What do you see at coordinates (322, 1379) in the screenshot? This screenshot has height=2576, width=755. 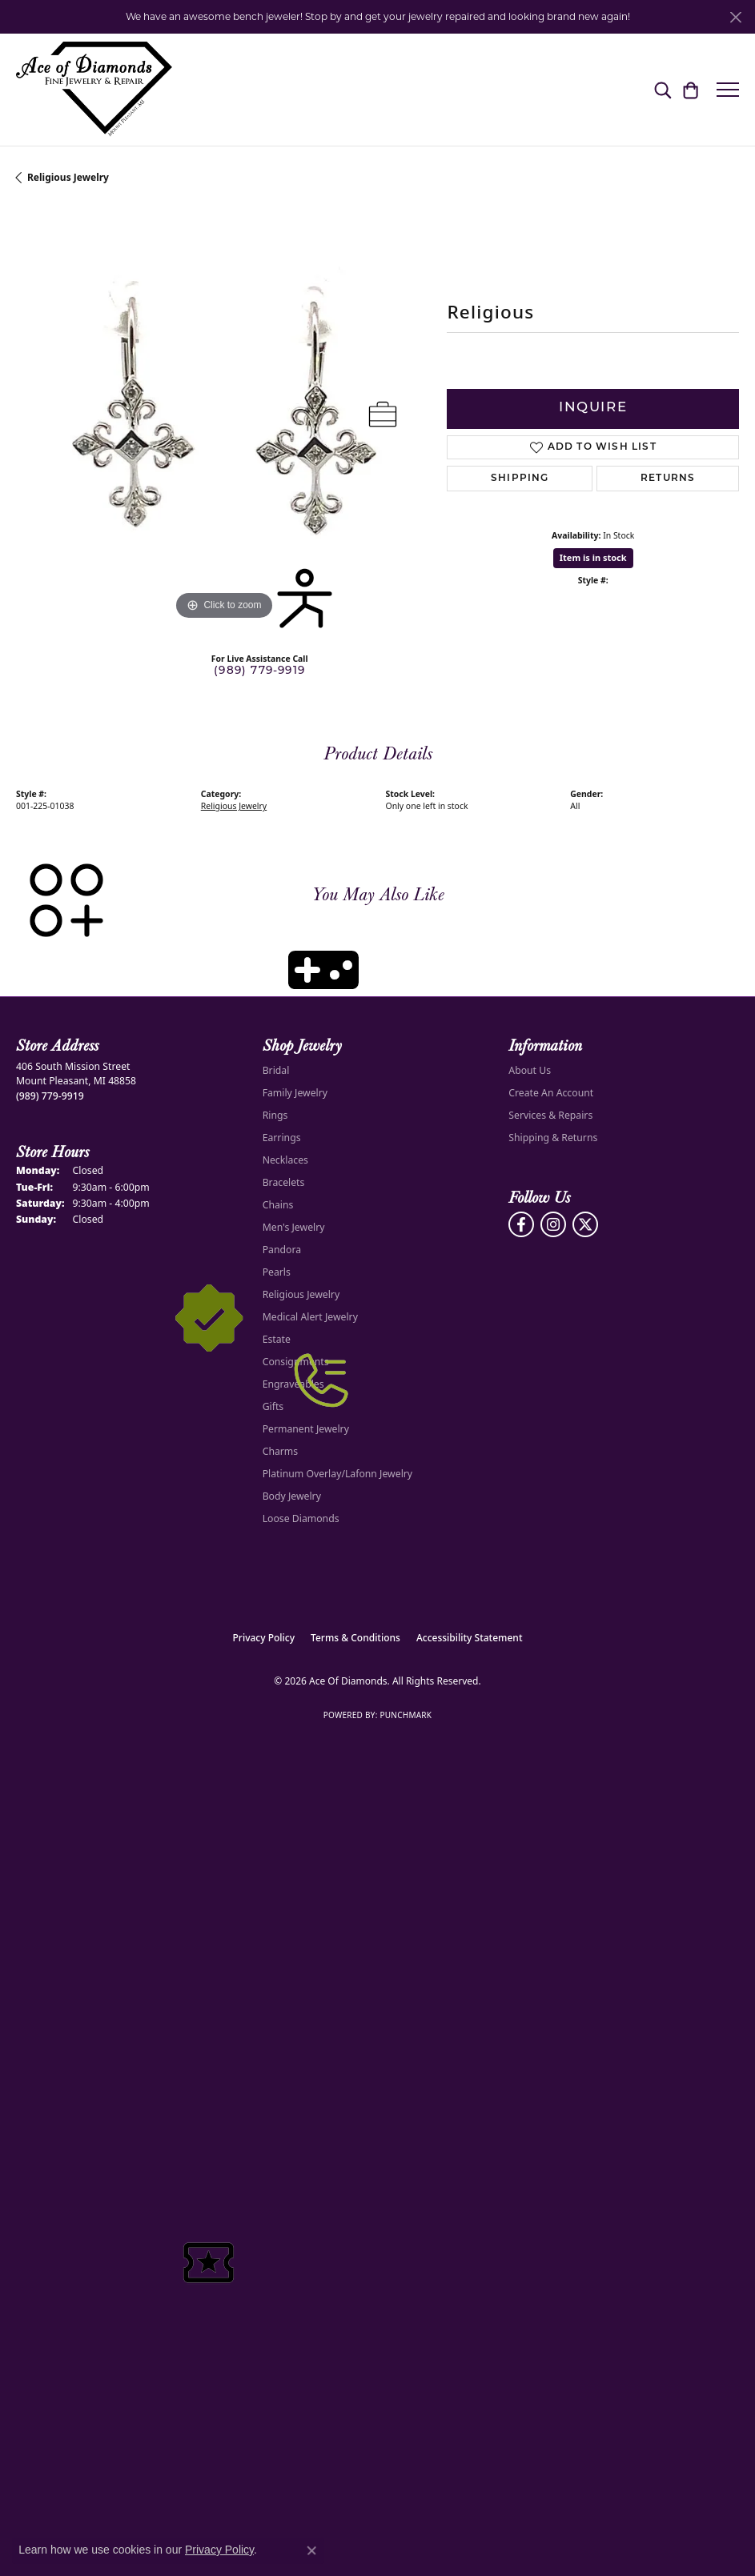 I see `view call log or phone history` at bounding box center [322, 1379].